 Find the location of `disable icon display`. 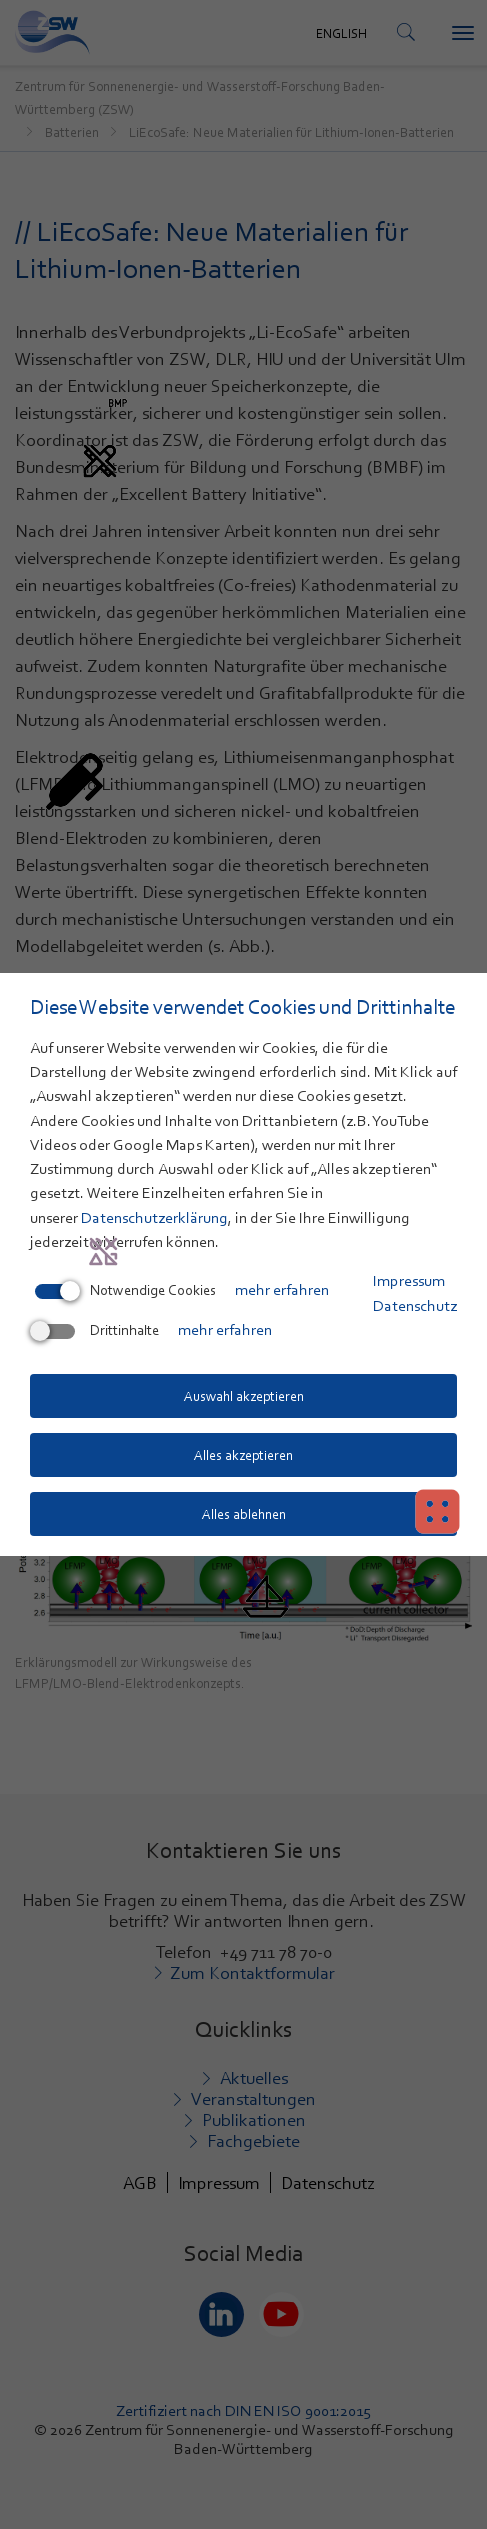

disable icon display is located at coordinates (103, 1251).